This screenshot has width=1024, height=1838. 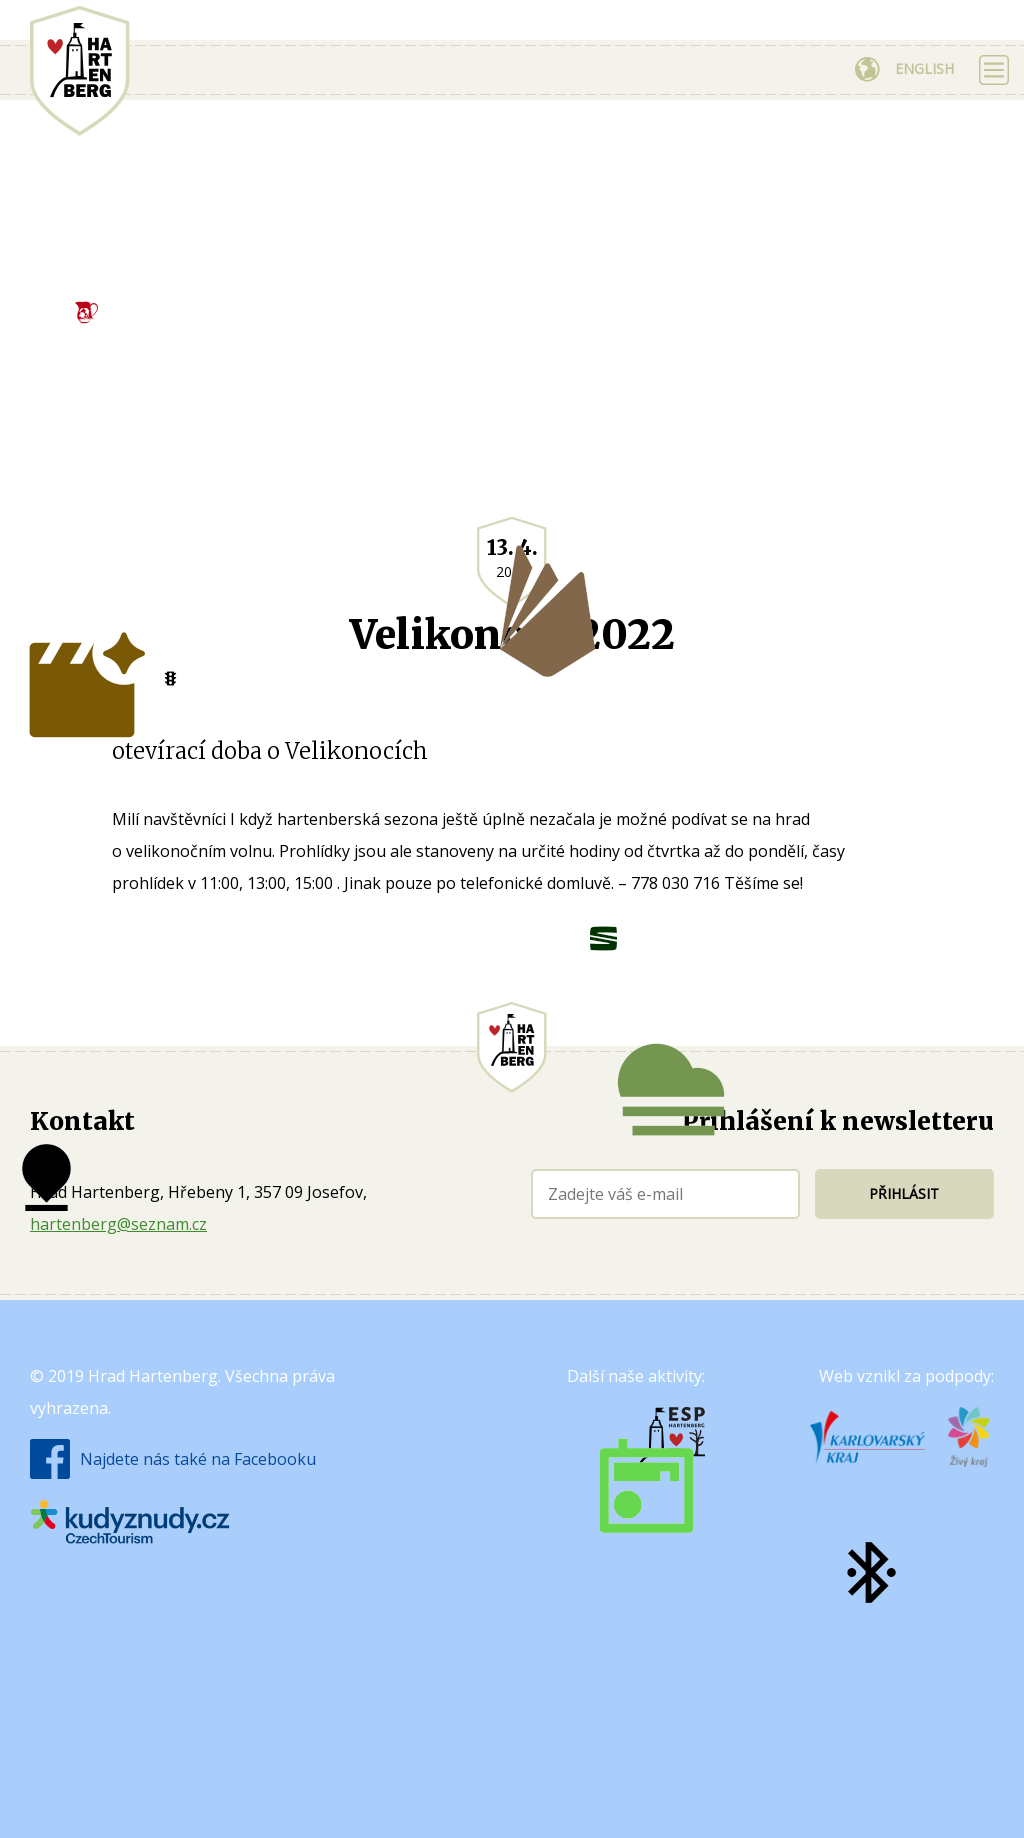 What do you see at coordinates (868, 1572) in the screenshot?
I see `connect to a bluetooth device` at bounding box center [868, 1572].